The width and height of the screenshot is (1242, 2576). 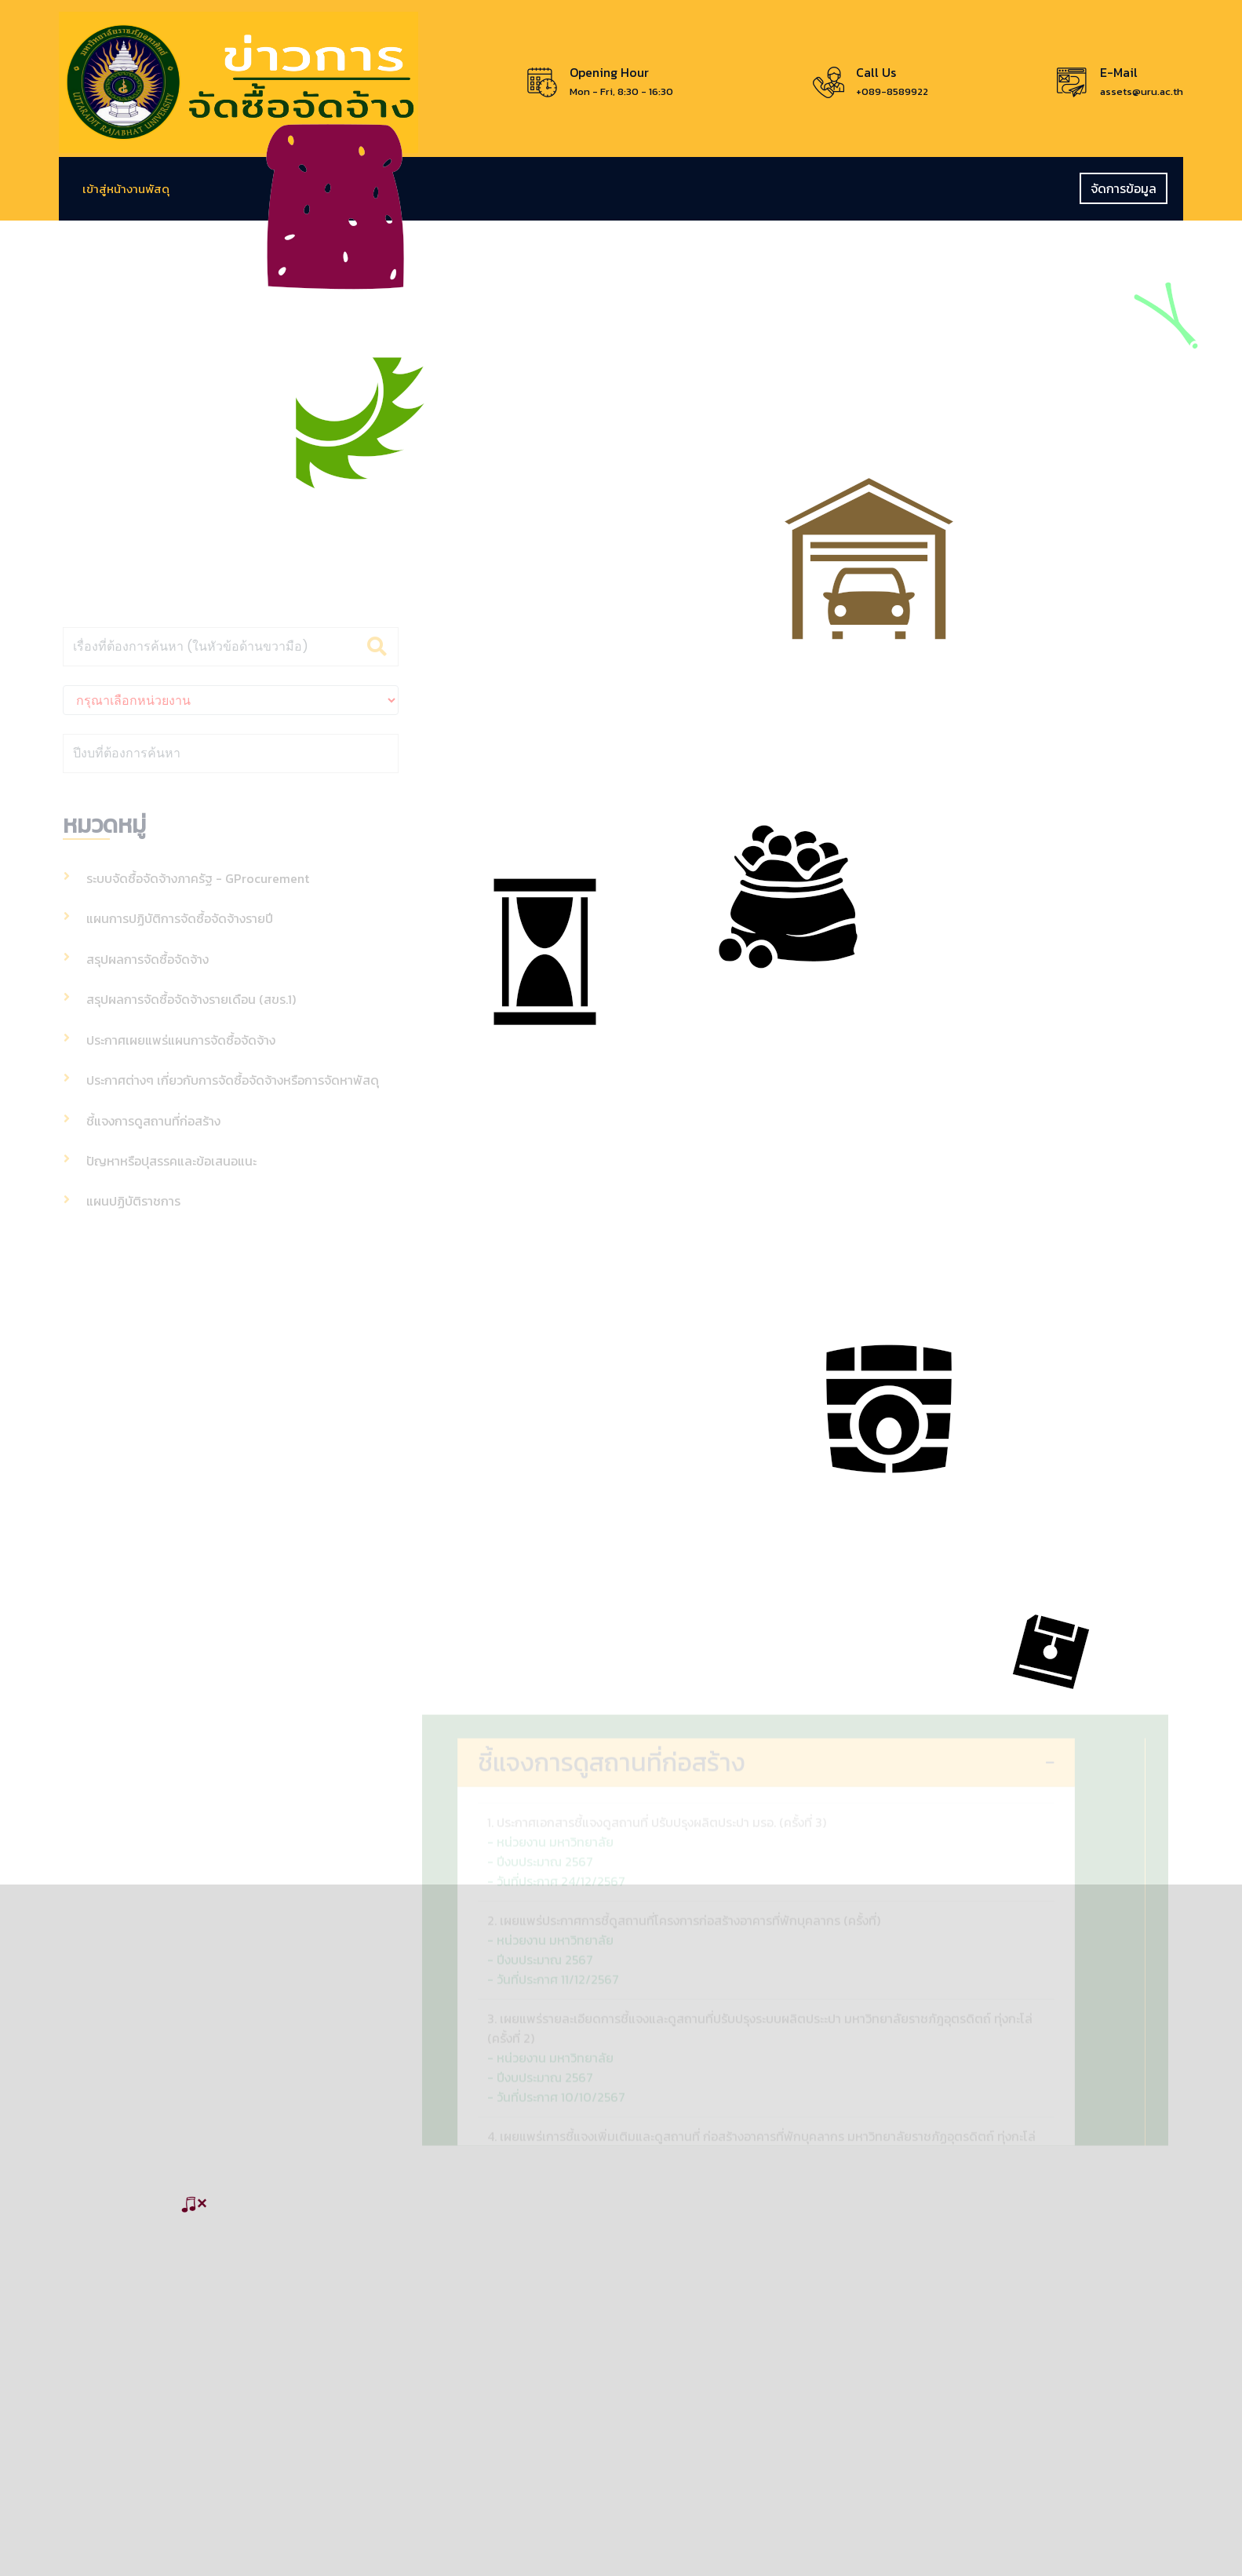 What do you see at coordinates (336, 205) in the screenshot?
I see `food or bakery category indicator` at bounding box center [336, 205].